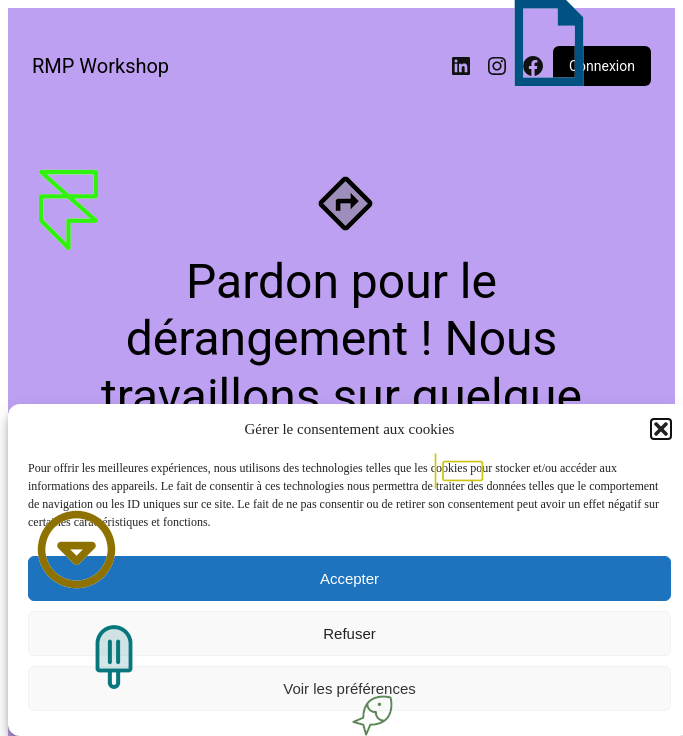  What do you see at coordinates (345, 203) in the screenshot?
I see `get directions to a location` at bounding box center [345, 203].